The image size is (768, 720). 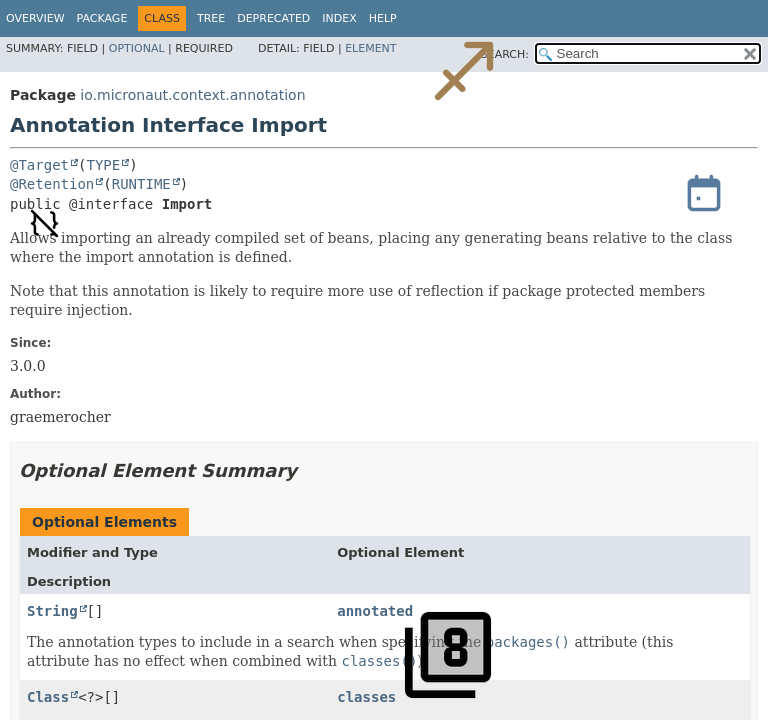 What do you see at coordinates (464, 71) in the screenshot?
I see `sagittarius zodiac sign indicator` at bounding box center [464, 71].